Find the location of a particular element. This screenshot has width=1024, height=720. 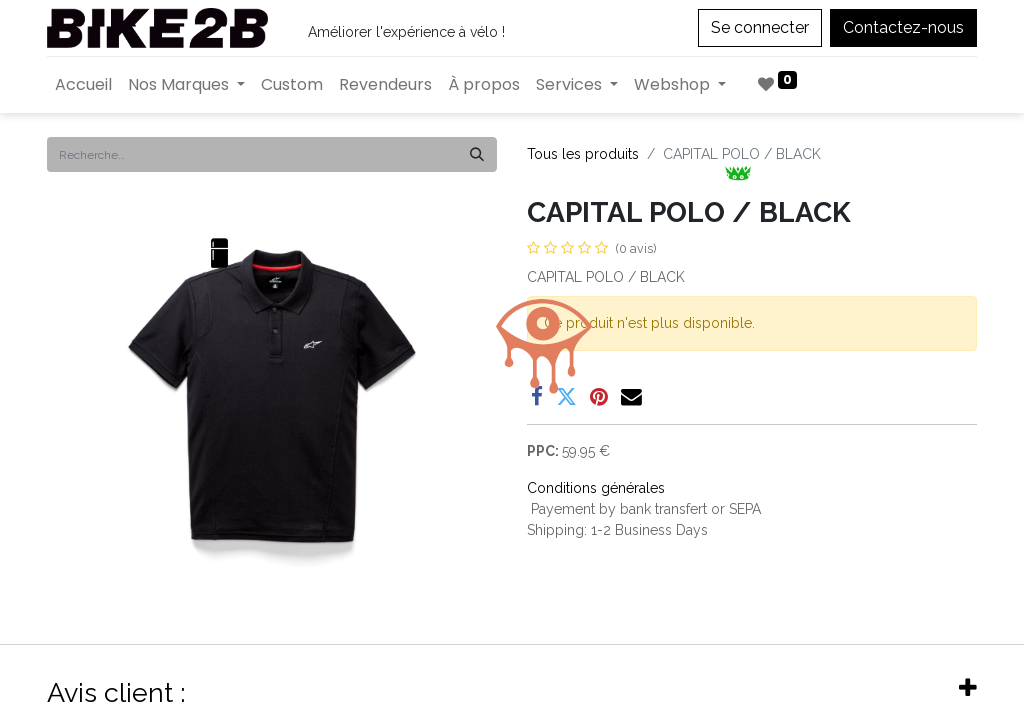

indicates a horror or gore content warning is located at coordinates (544, 346).